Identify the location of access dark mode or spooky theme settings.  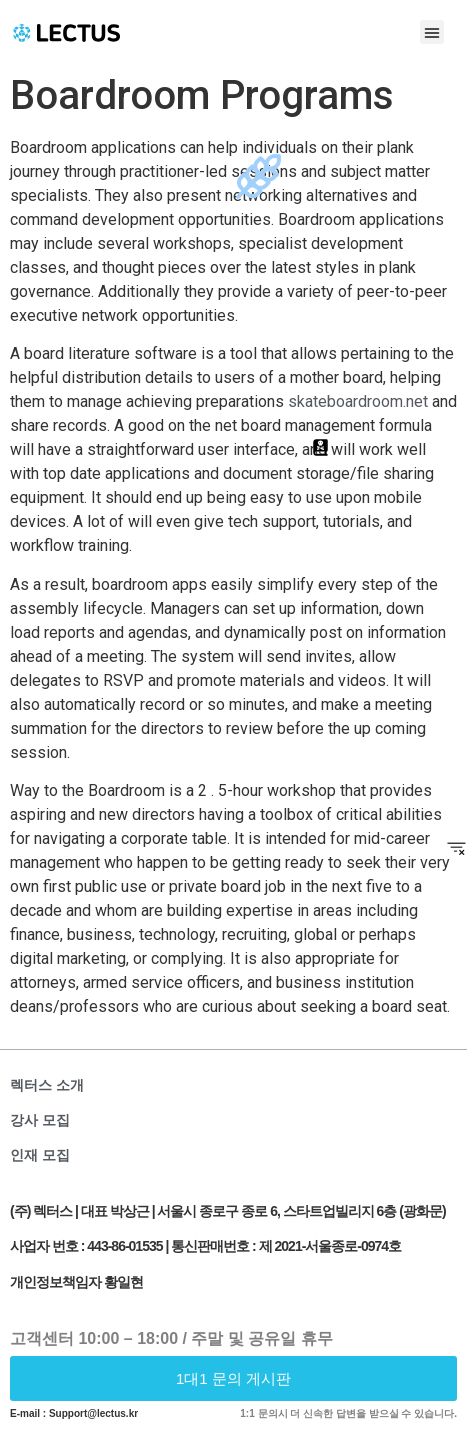
(320, 447).